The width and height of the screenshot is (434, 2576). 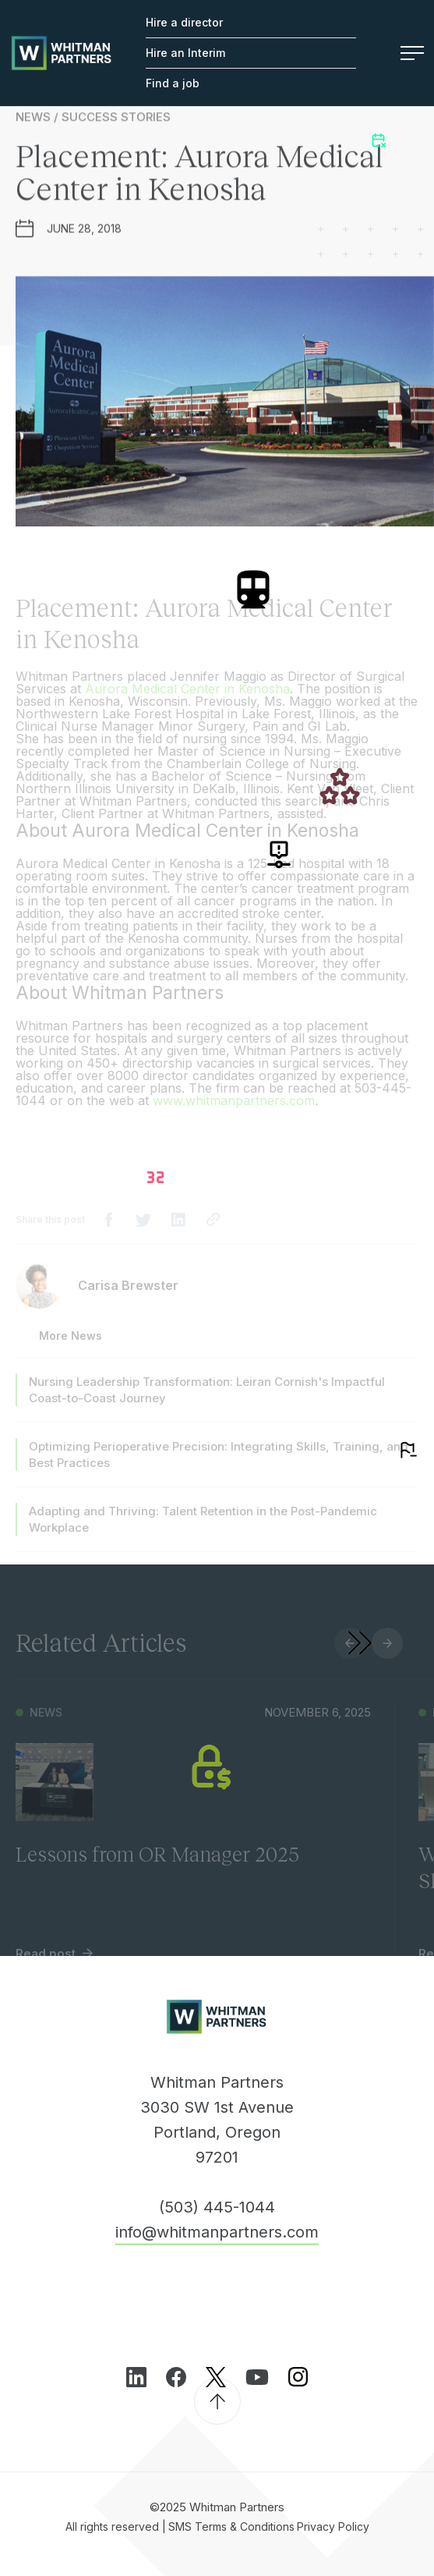 I want to click on indicates item number or position 32 in a list, so click(x=155, y=1177).